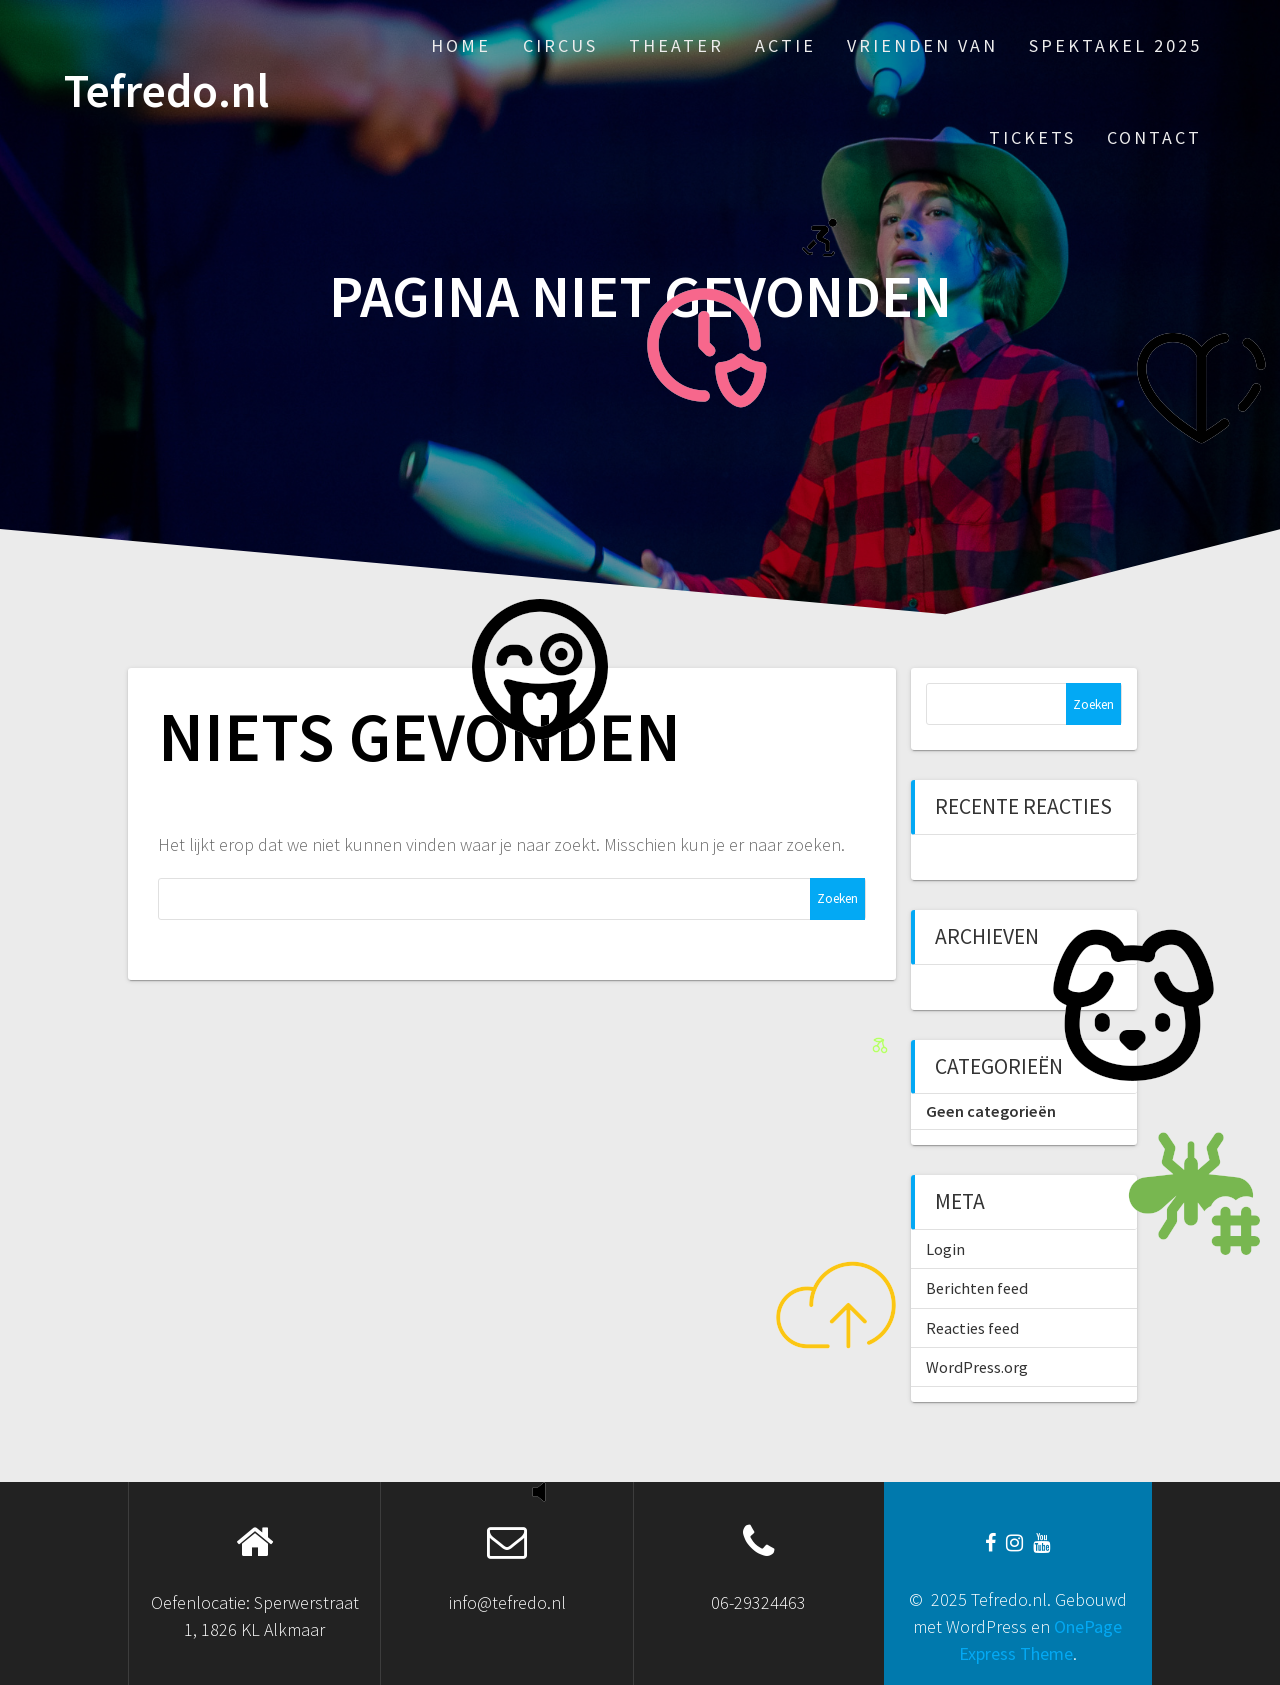  Describe the element at coordinates (1132, 1005) in the screenshot. I see `access pet-related features or settings` at that location.